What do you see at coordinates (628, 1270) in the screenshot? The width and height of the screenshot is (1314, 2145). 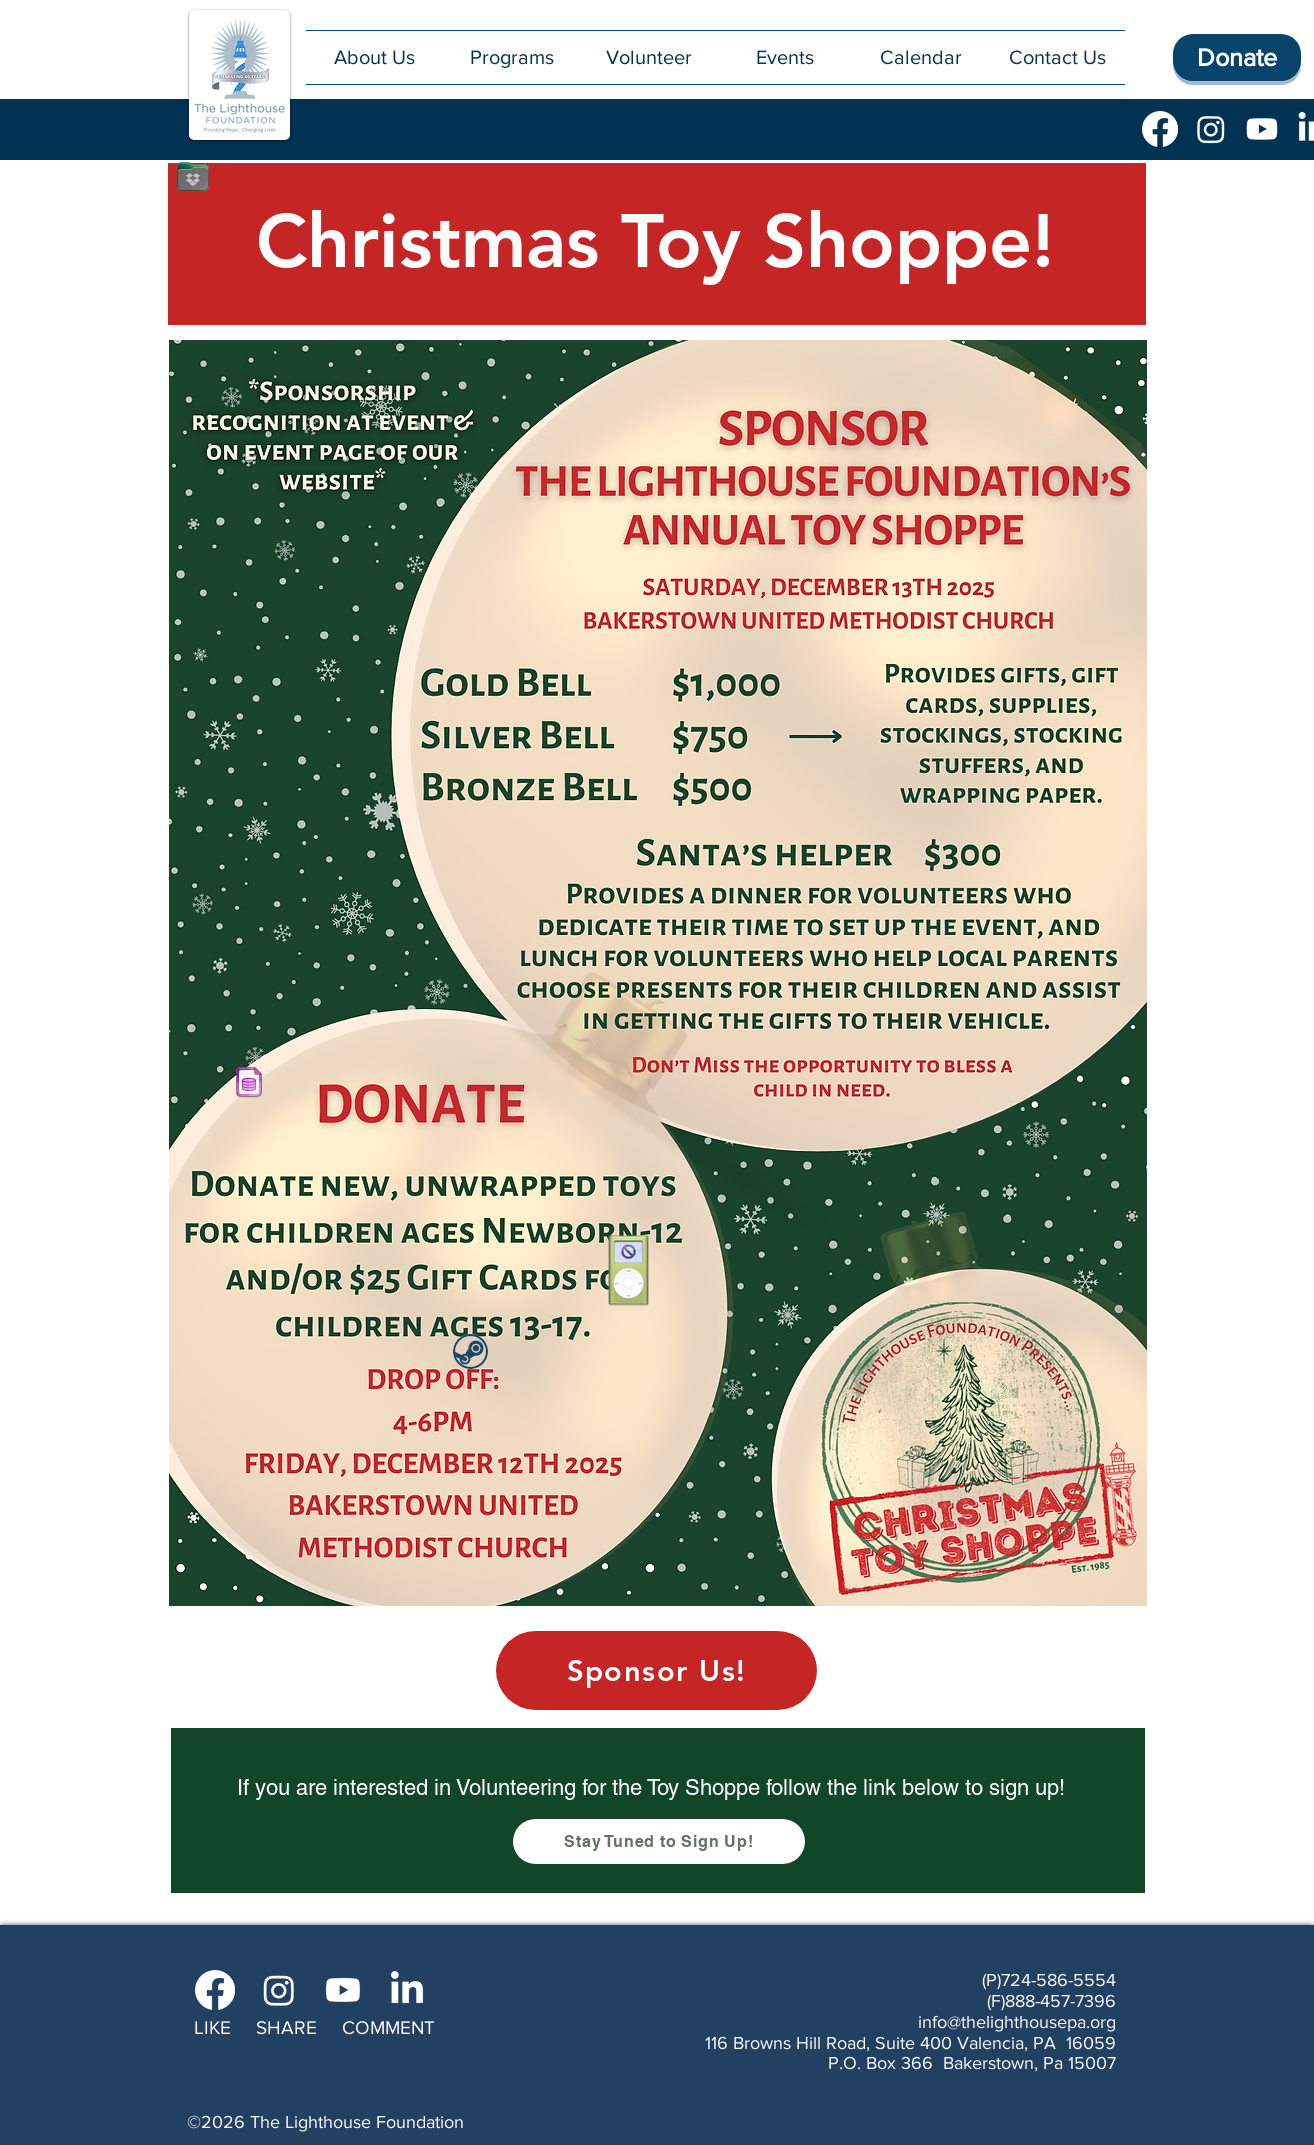 I see `iPod mini device not connected or unavailable` at bounding box center [628, 1270].